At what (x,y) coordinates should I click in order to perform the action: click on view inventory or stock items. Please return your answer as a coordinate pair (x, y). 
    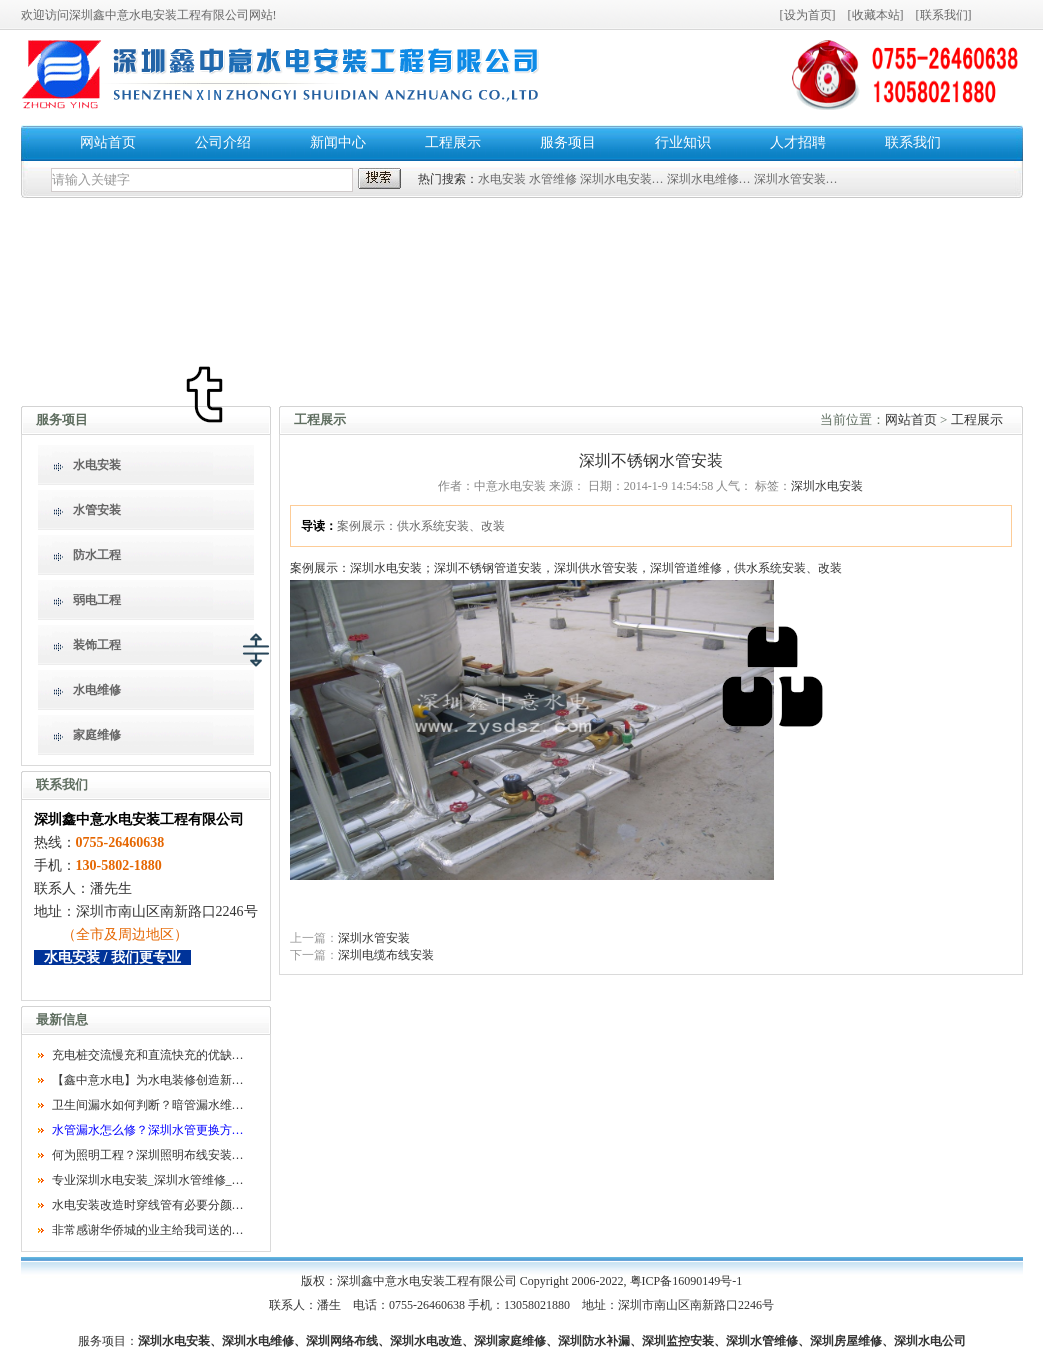
    Looking at the image, I should click on (772, 676).